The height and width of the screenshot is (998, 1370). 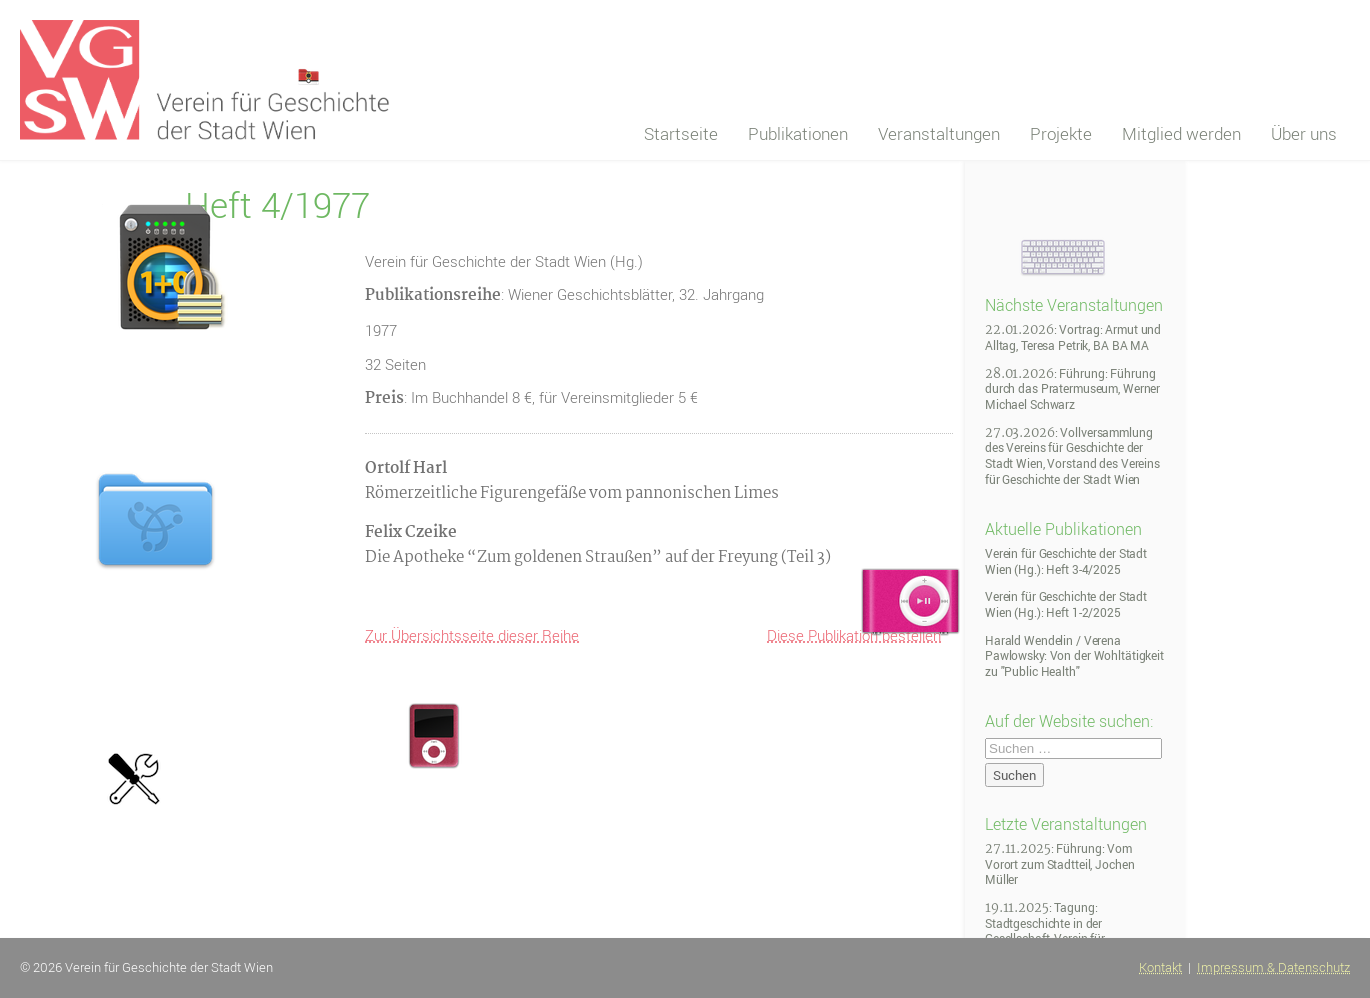 What do you see at coordinates (910, 583) in the screenshot?
I see `iPod shuffle device connected` at bounding box center [910, 583].